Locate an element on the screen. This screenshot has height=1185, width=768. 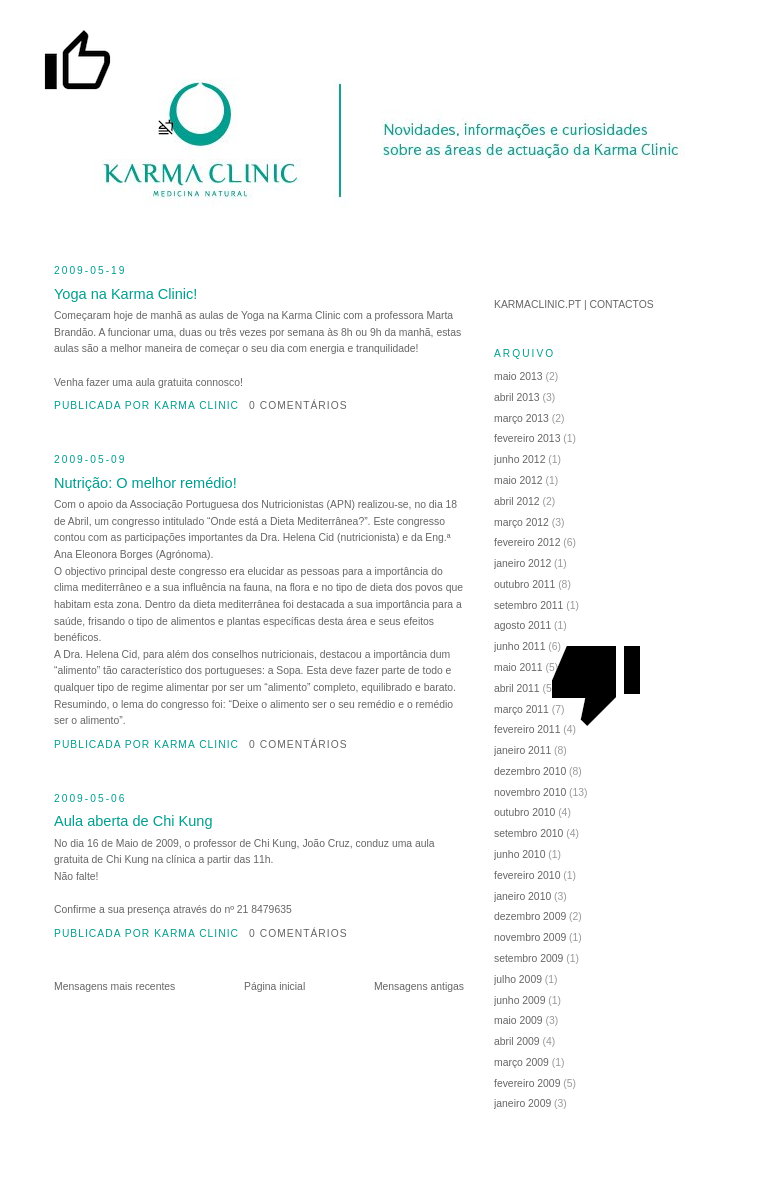
like or upvote content is located at coordinates (77, 62).